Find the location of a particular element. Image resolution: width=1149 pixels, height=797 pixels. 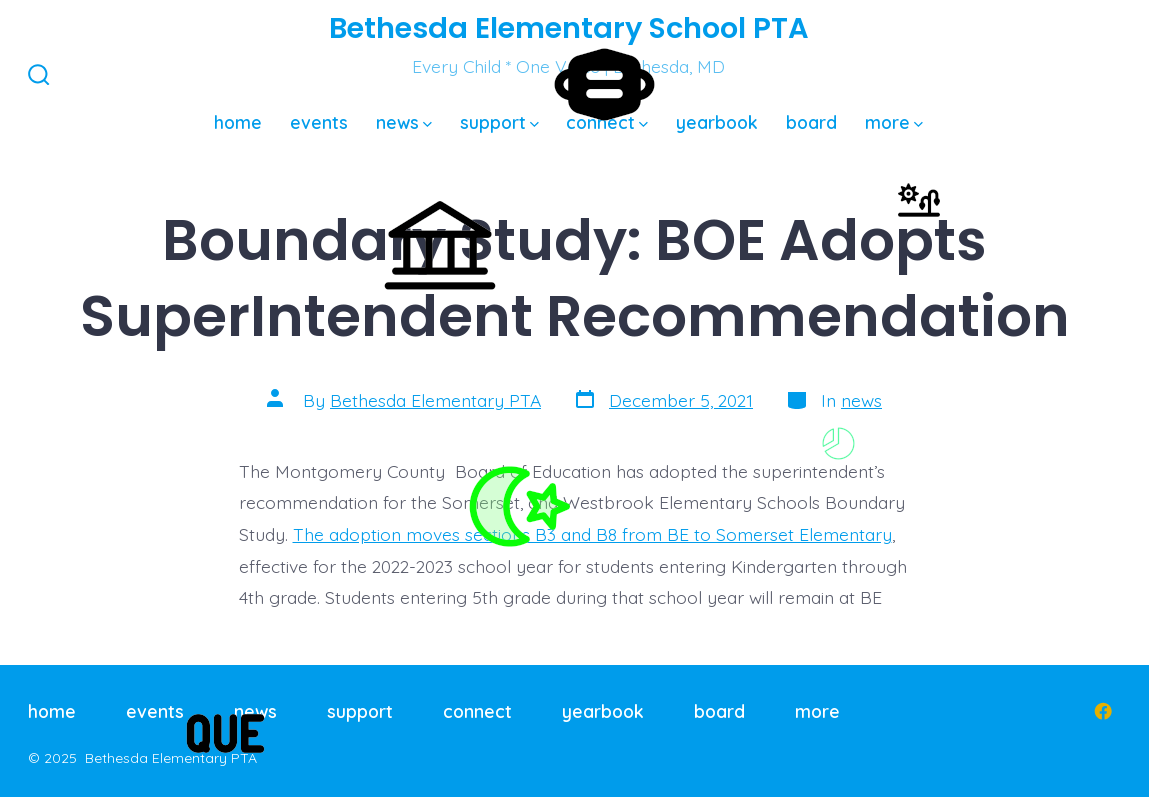

indicates a queue in http request handling is located at coordinates (225, 733).